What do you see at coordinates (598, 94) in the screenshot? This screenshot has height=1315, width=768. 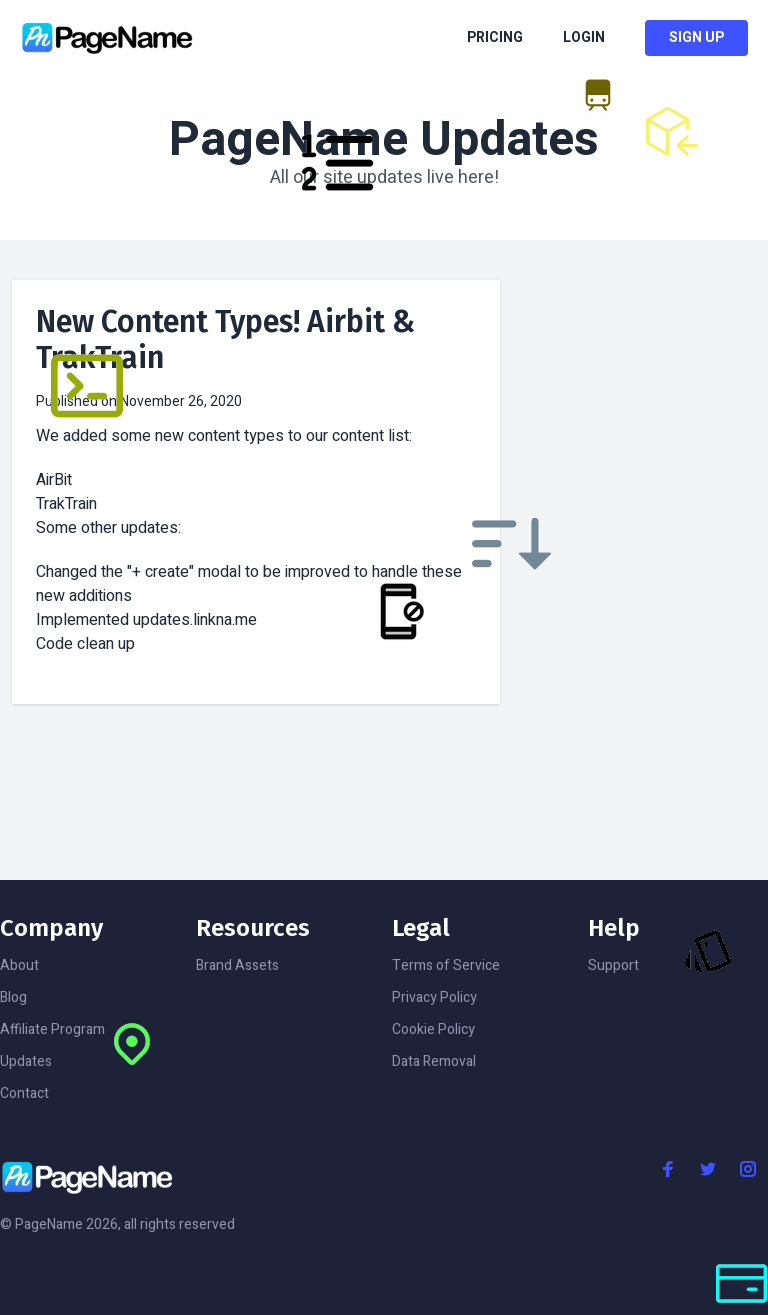 I see `access train schedules or rail services` at bounding box center [598, 94].